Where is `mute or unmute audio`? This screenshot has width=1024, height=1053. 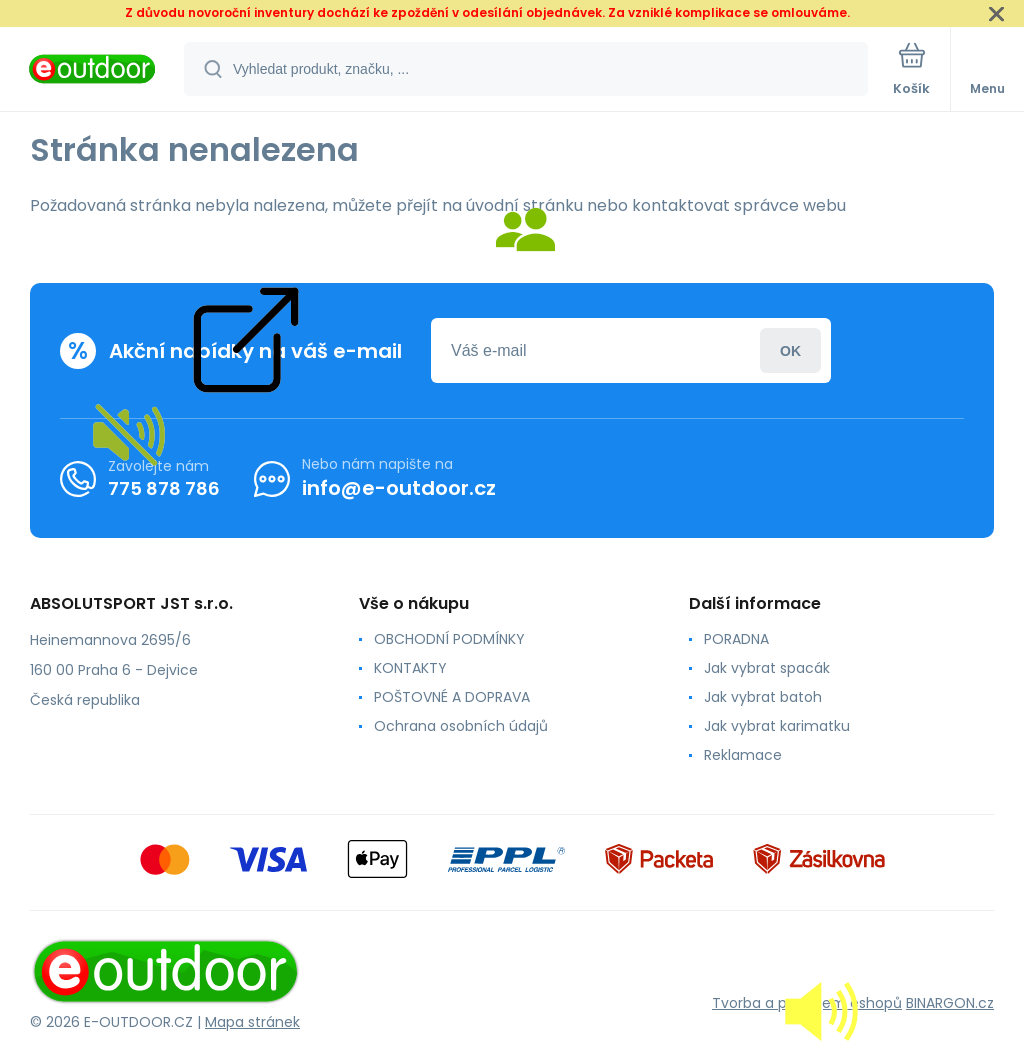 mute or unmute audio is located at coordinates (129, 435).